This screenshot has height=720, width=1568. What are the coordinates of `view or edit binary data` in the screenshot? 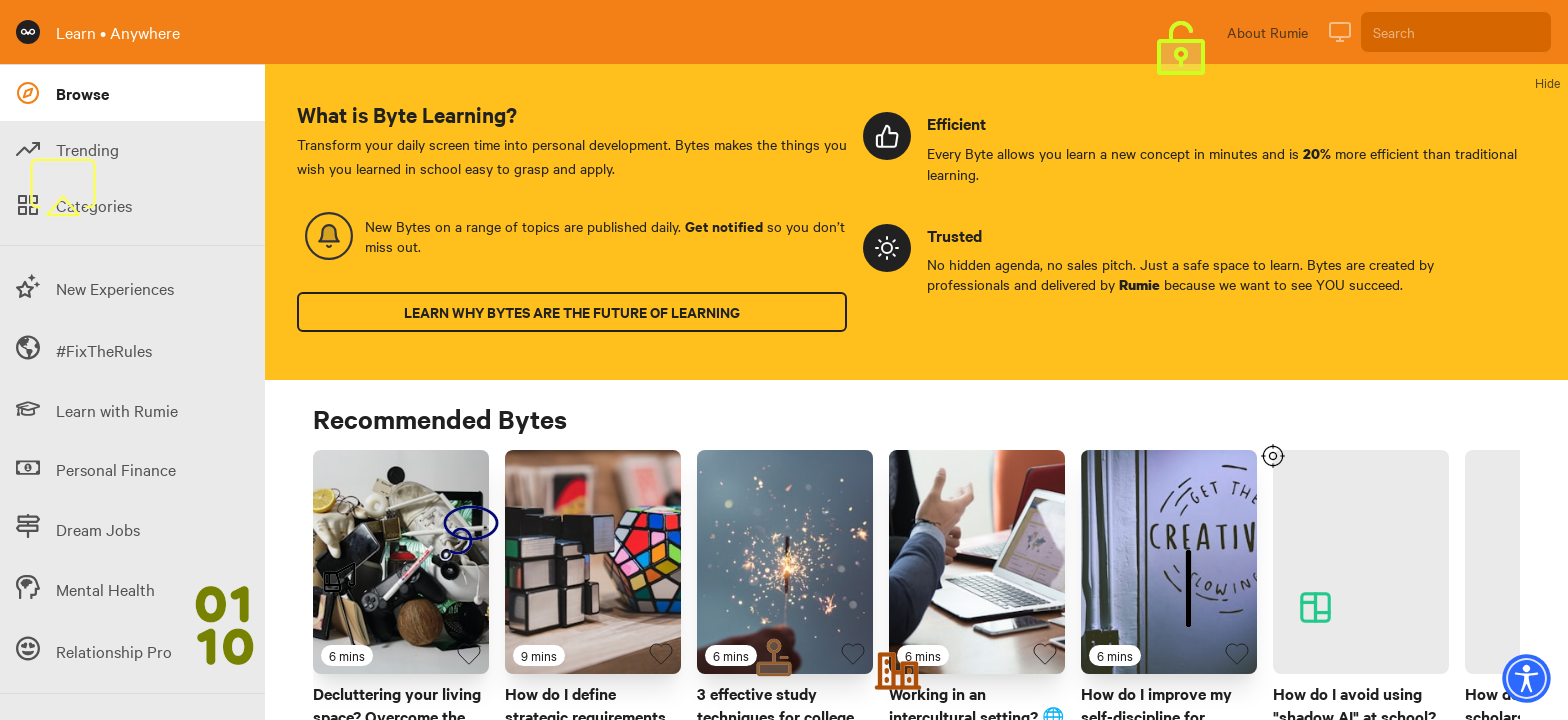 It's located at (224, 625).